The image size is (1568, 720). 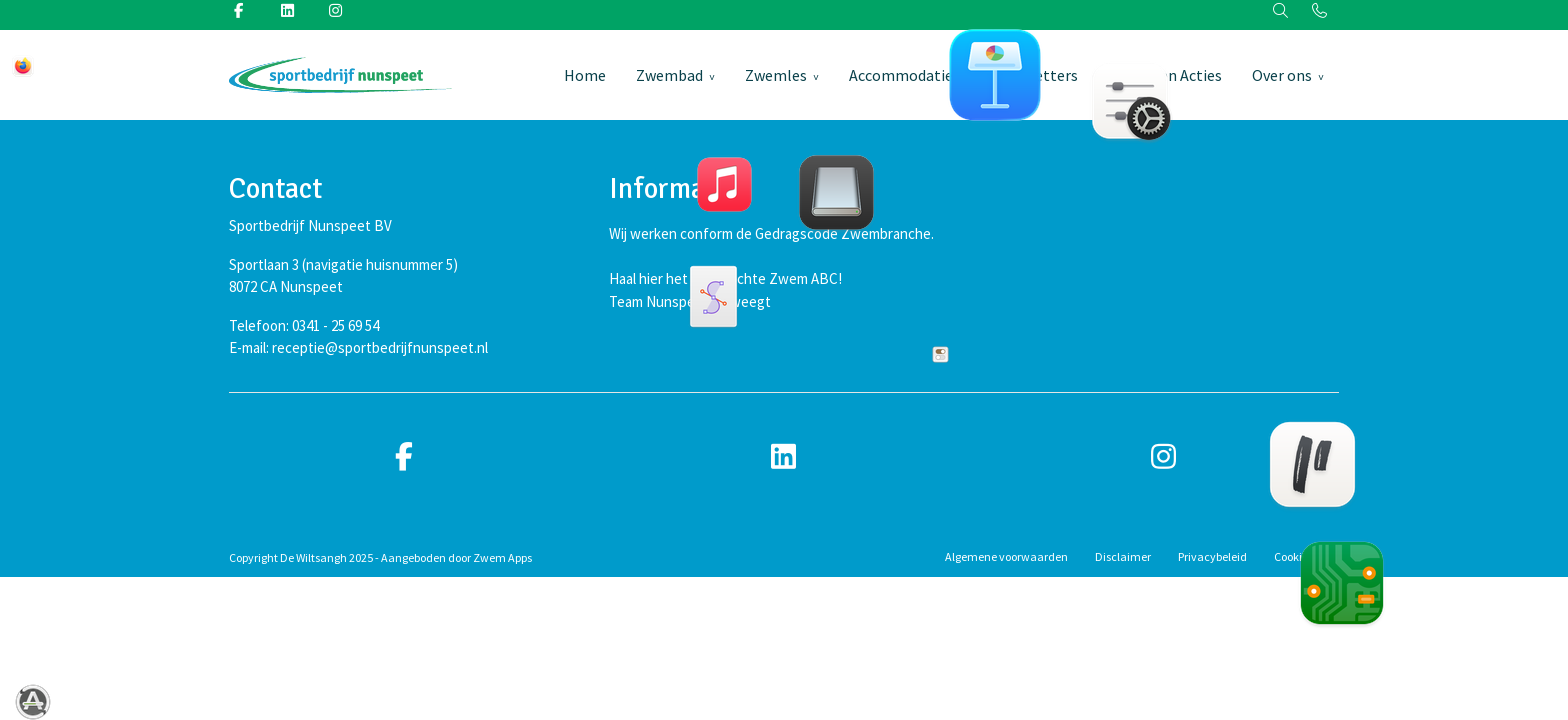 I want to click on open a drawing template file, so click(x=713, y=297).